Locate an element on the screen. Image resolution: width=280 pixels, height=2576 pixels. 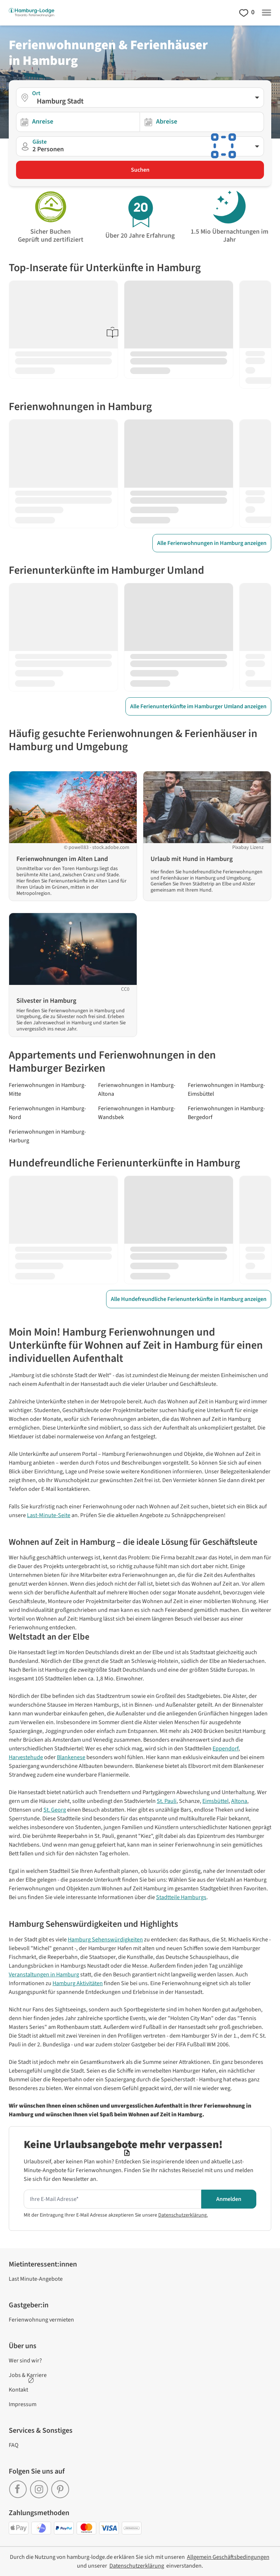
delete or remove a file is located at coordinates (127, 2153).